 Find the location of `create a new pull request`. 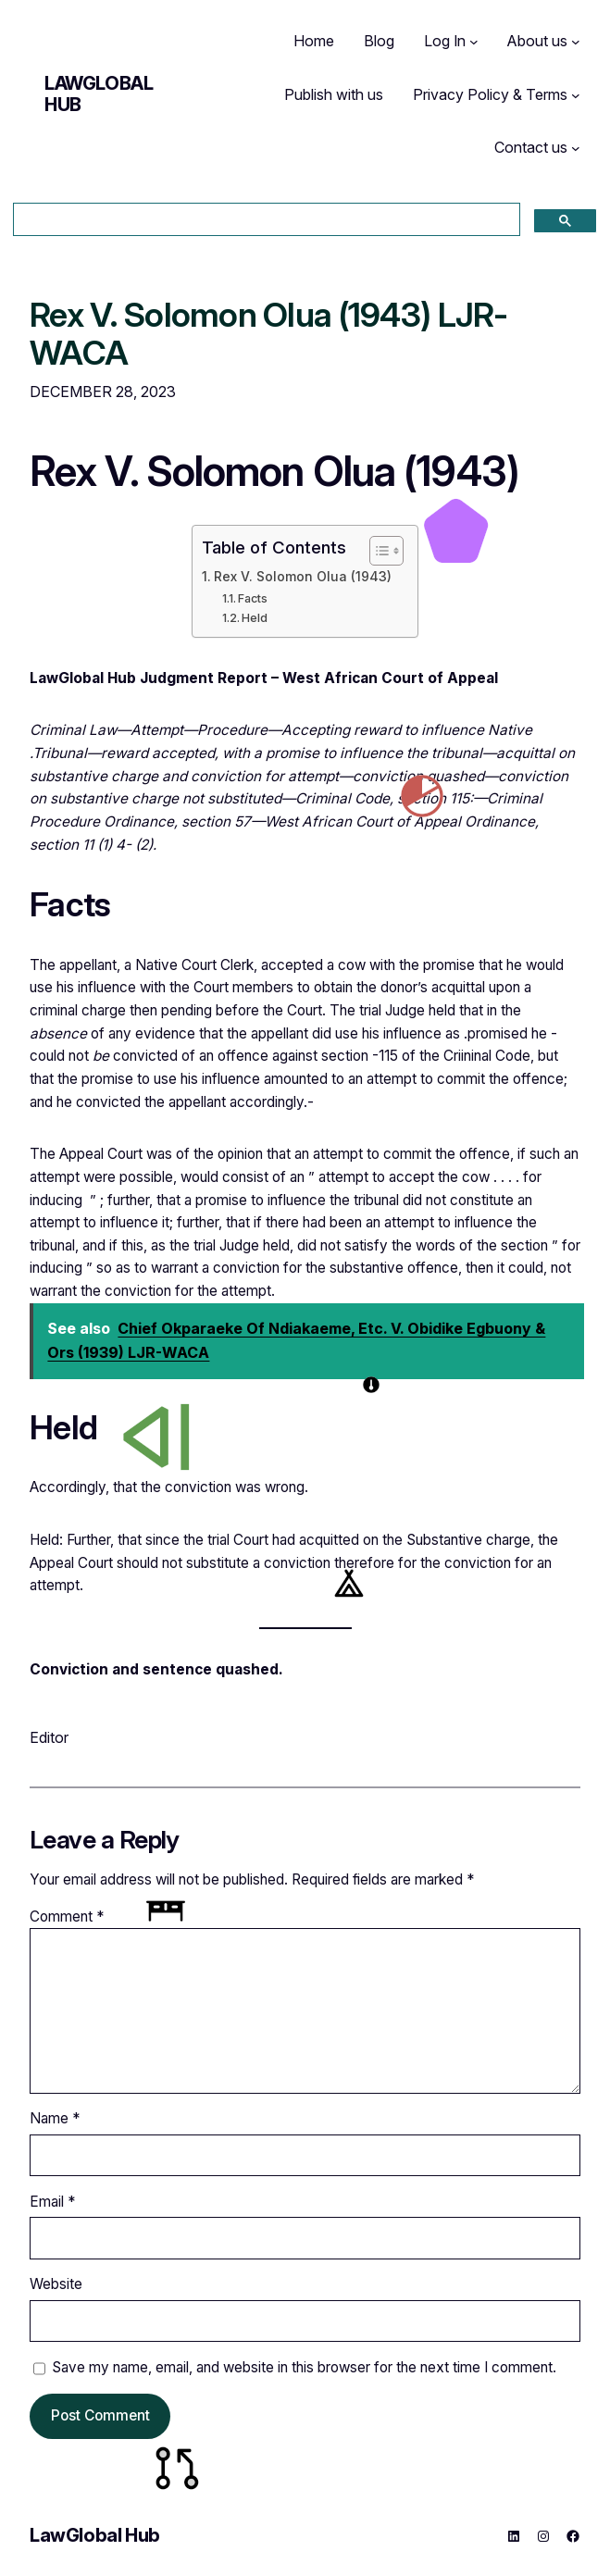

create a new pull request is located at coordinates (175, 2468).